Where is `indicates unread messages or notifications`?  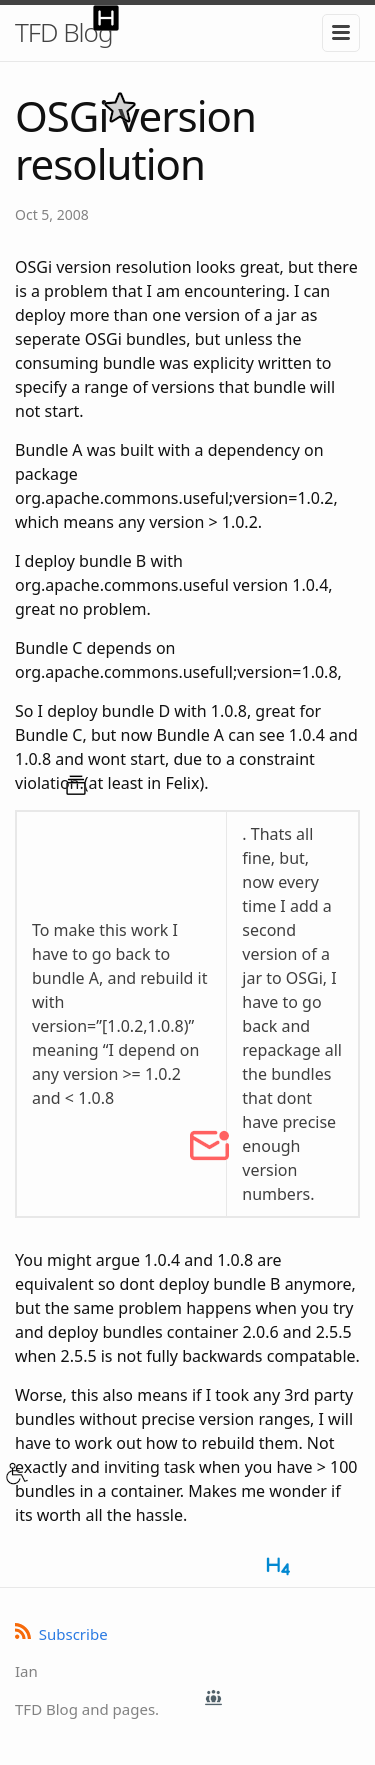 indicates unread messages or notifications is located at coordinates (209, 1145).